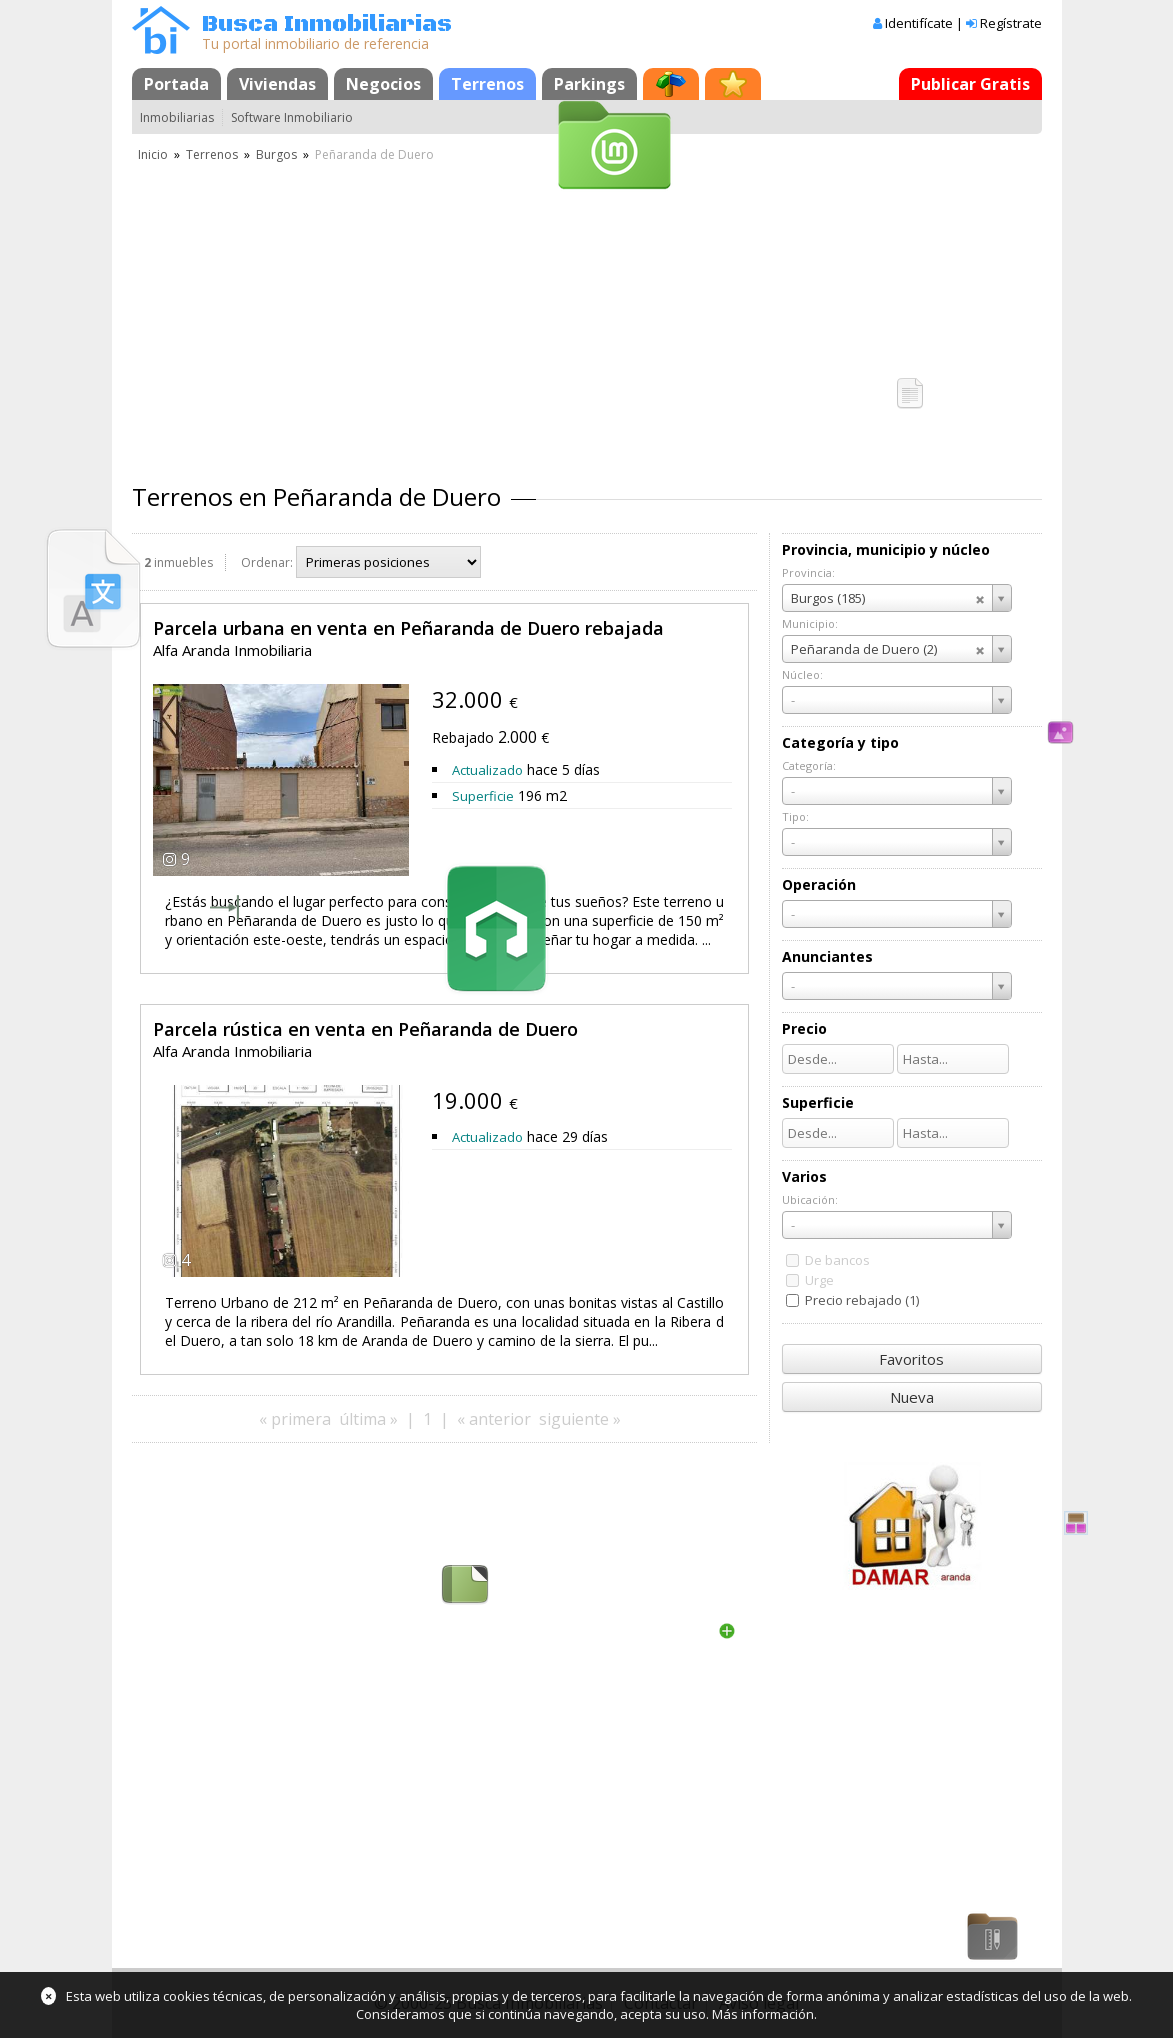  What do you see at coordinates (1076, 1523) in the screenshot?
I see `select all items in the current view` at bounding box center [1076, 1523].